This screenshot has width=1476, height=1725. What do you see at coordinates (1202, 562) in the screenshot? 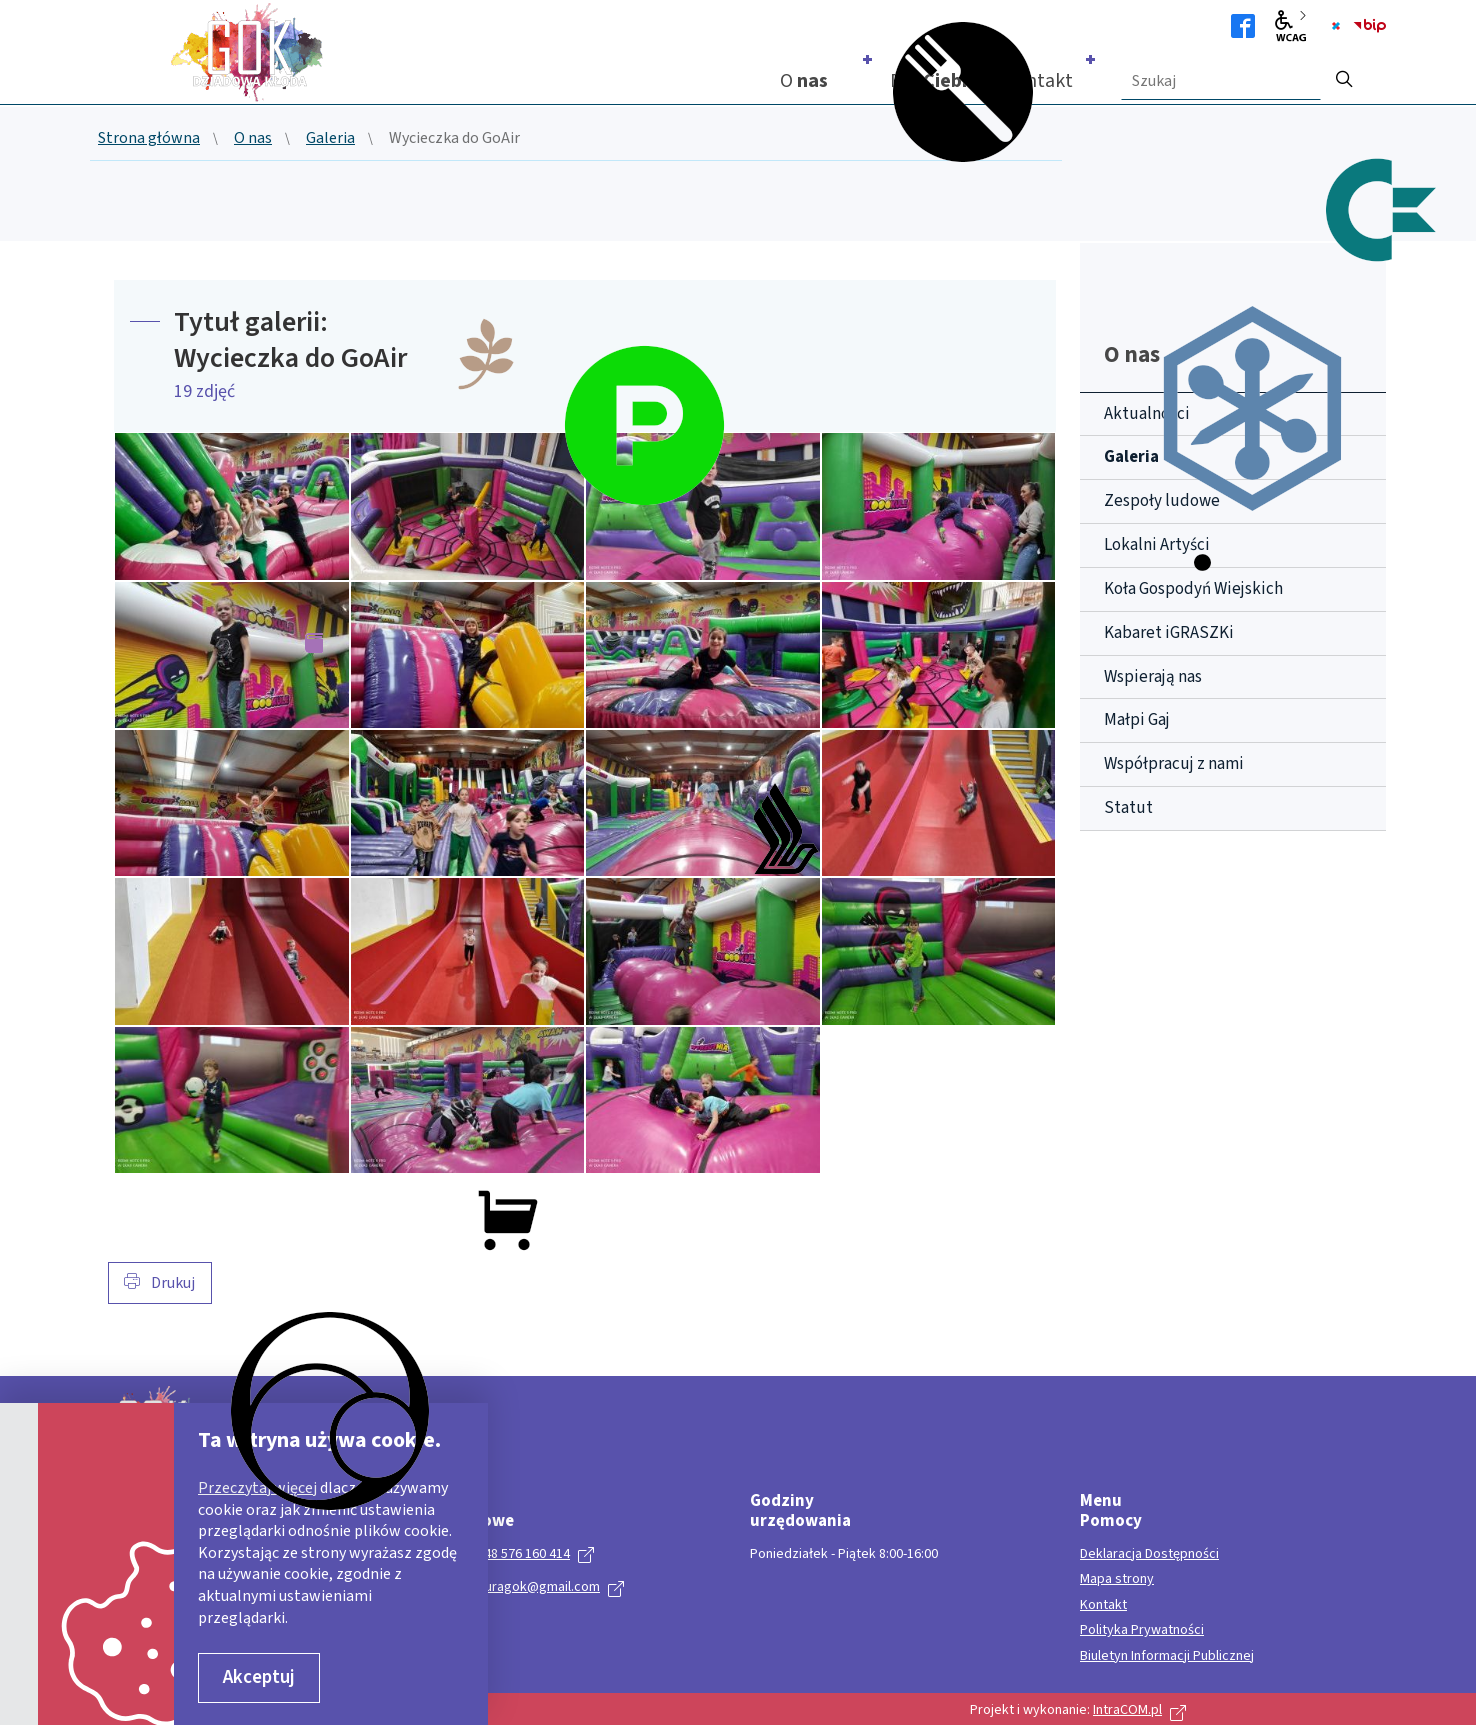
I see `open the Headspace meditation app` at bounding box center [1202, 562].